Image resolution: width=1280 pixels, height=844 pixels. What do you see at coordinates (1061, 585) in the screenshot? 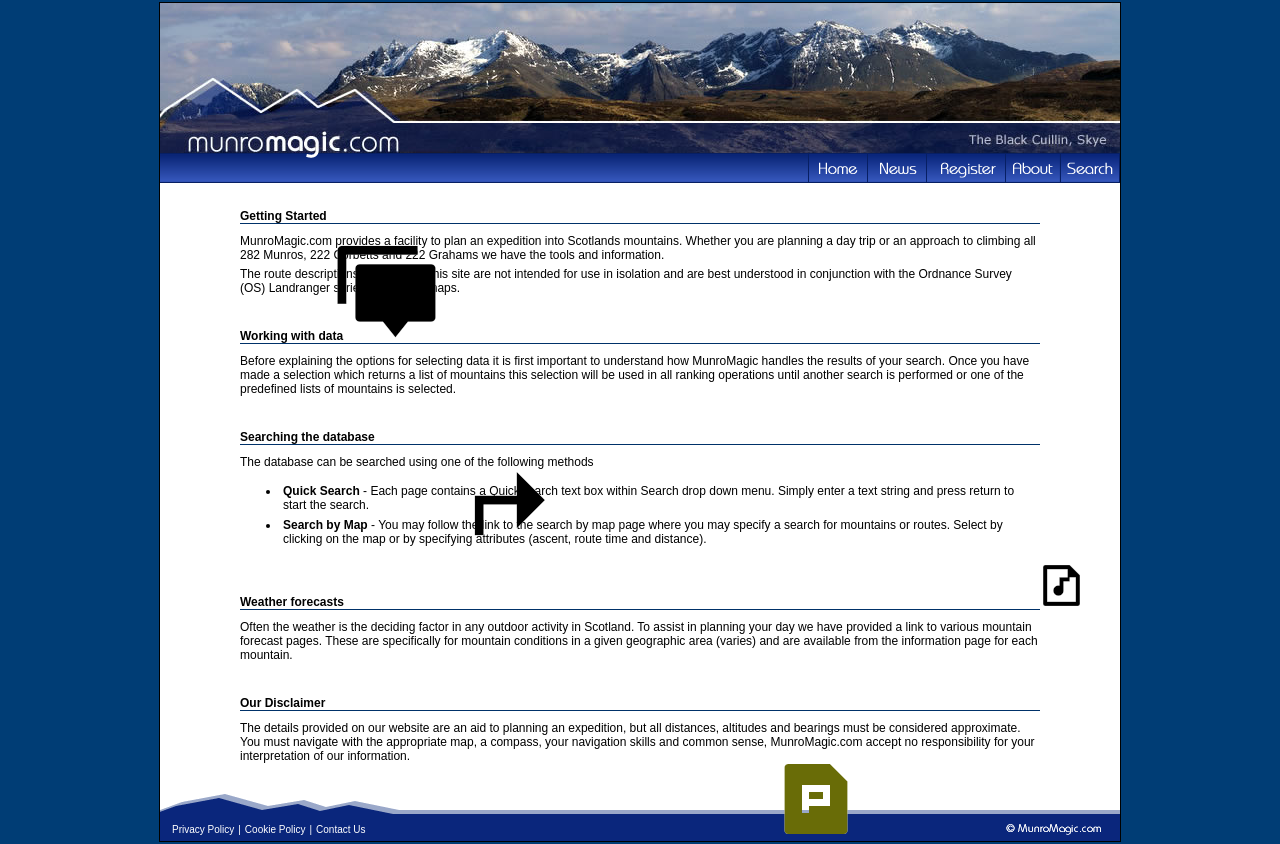
I see `open an audio or music file` at bounding box center [1061, 585].